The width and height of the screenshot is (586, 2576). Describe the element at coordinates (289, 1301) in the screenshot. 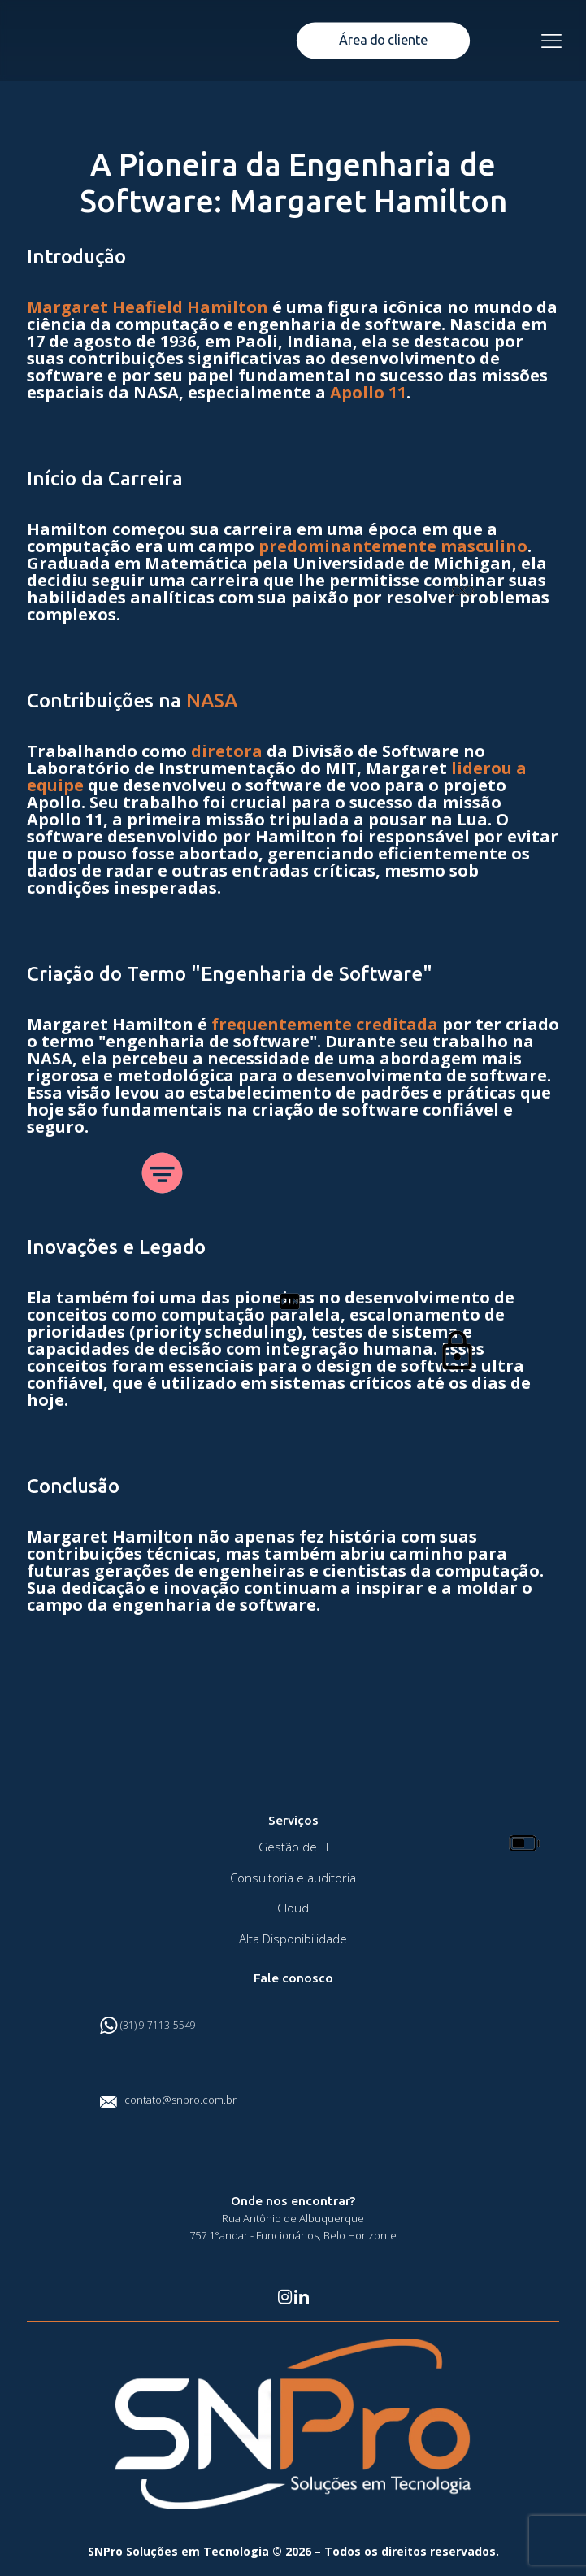

I see `indicates PIN authentication required` at that location.